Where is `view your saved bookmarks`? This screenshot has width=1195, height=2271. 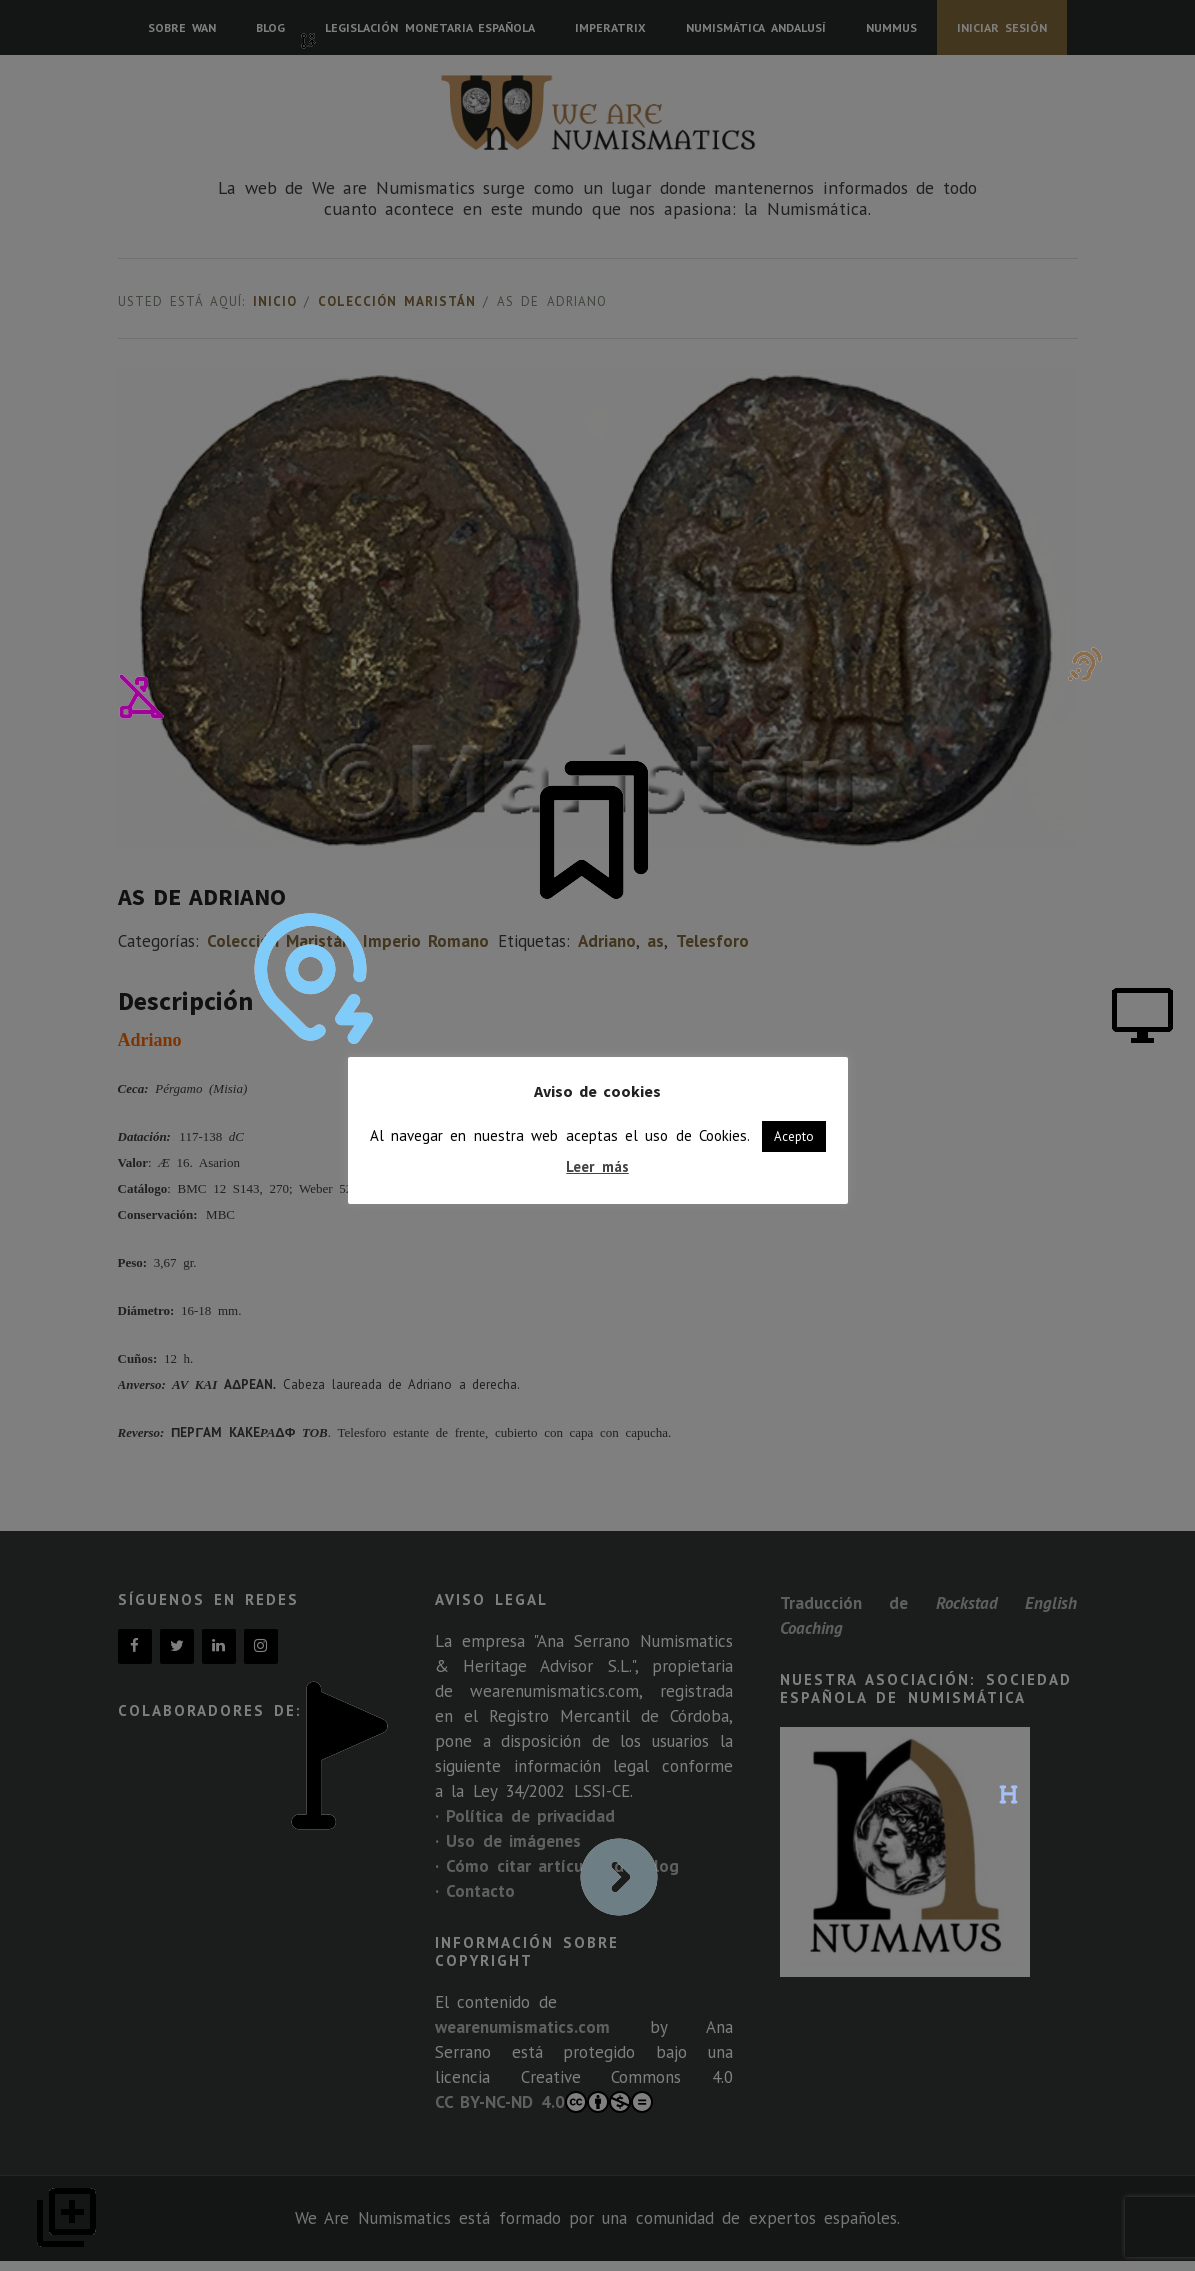
view your saved bookmarks is located at coordinates (594, 830).